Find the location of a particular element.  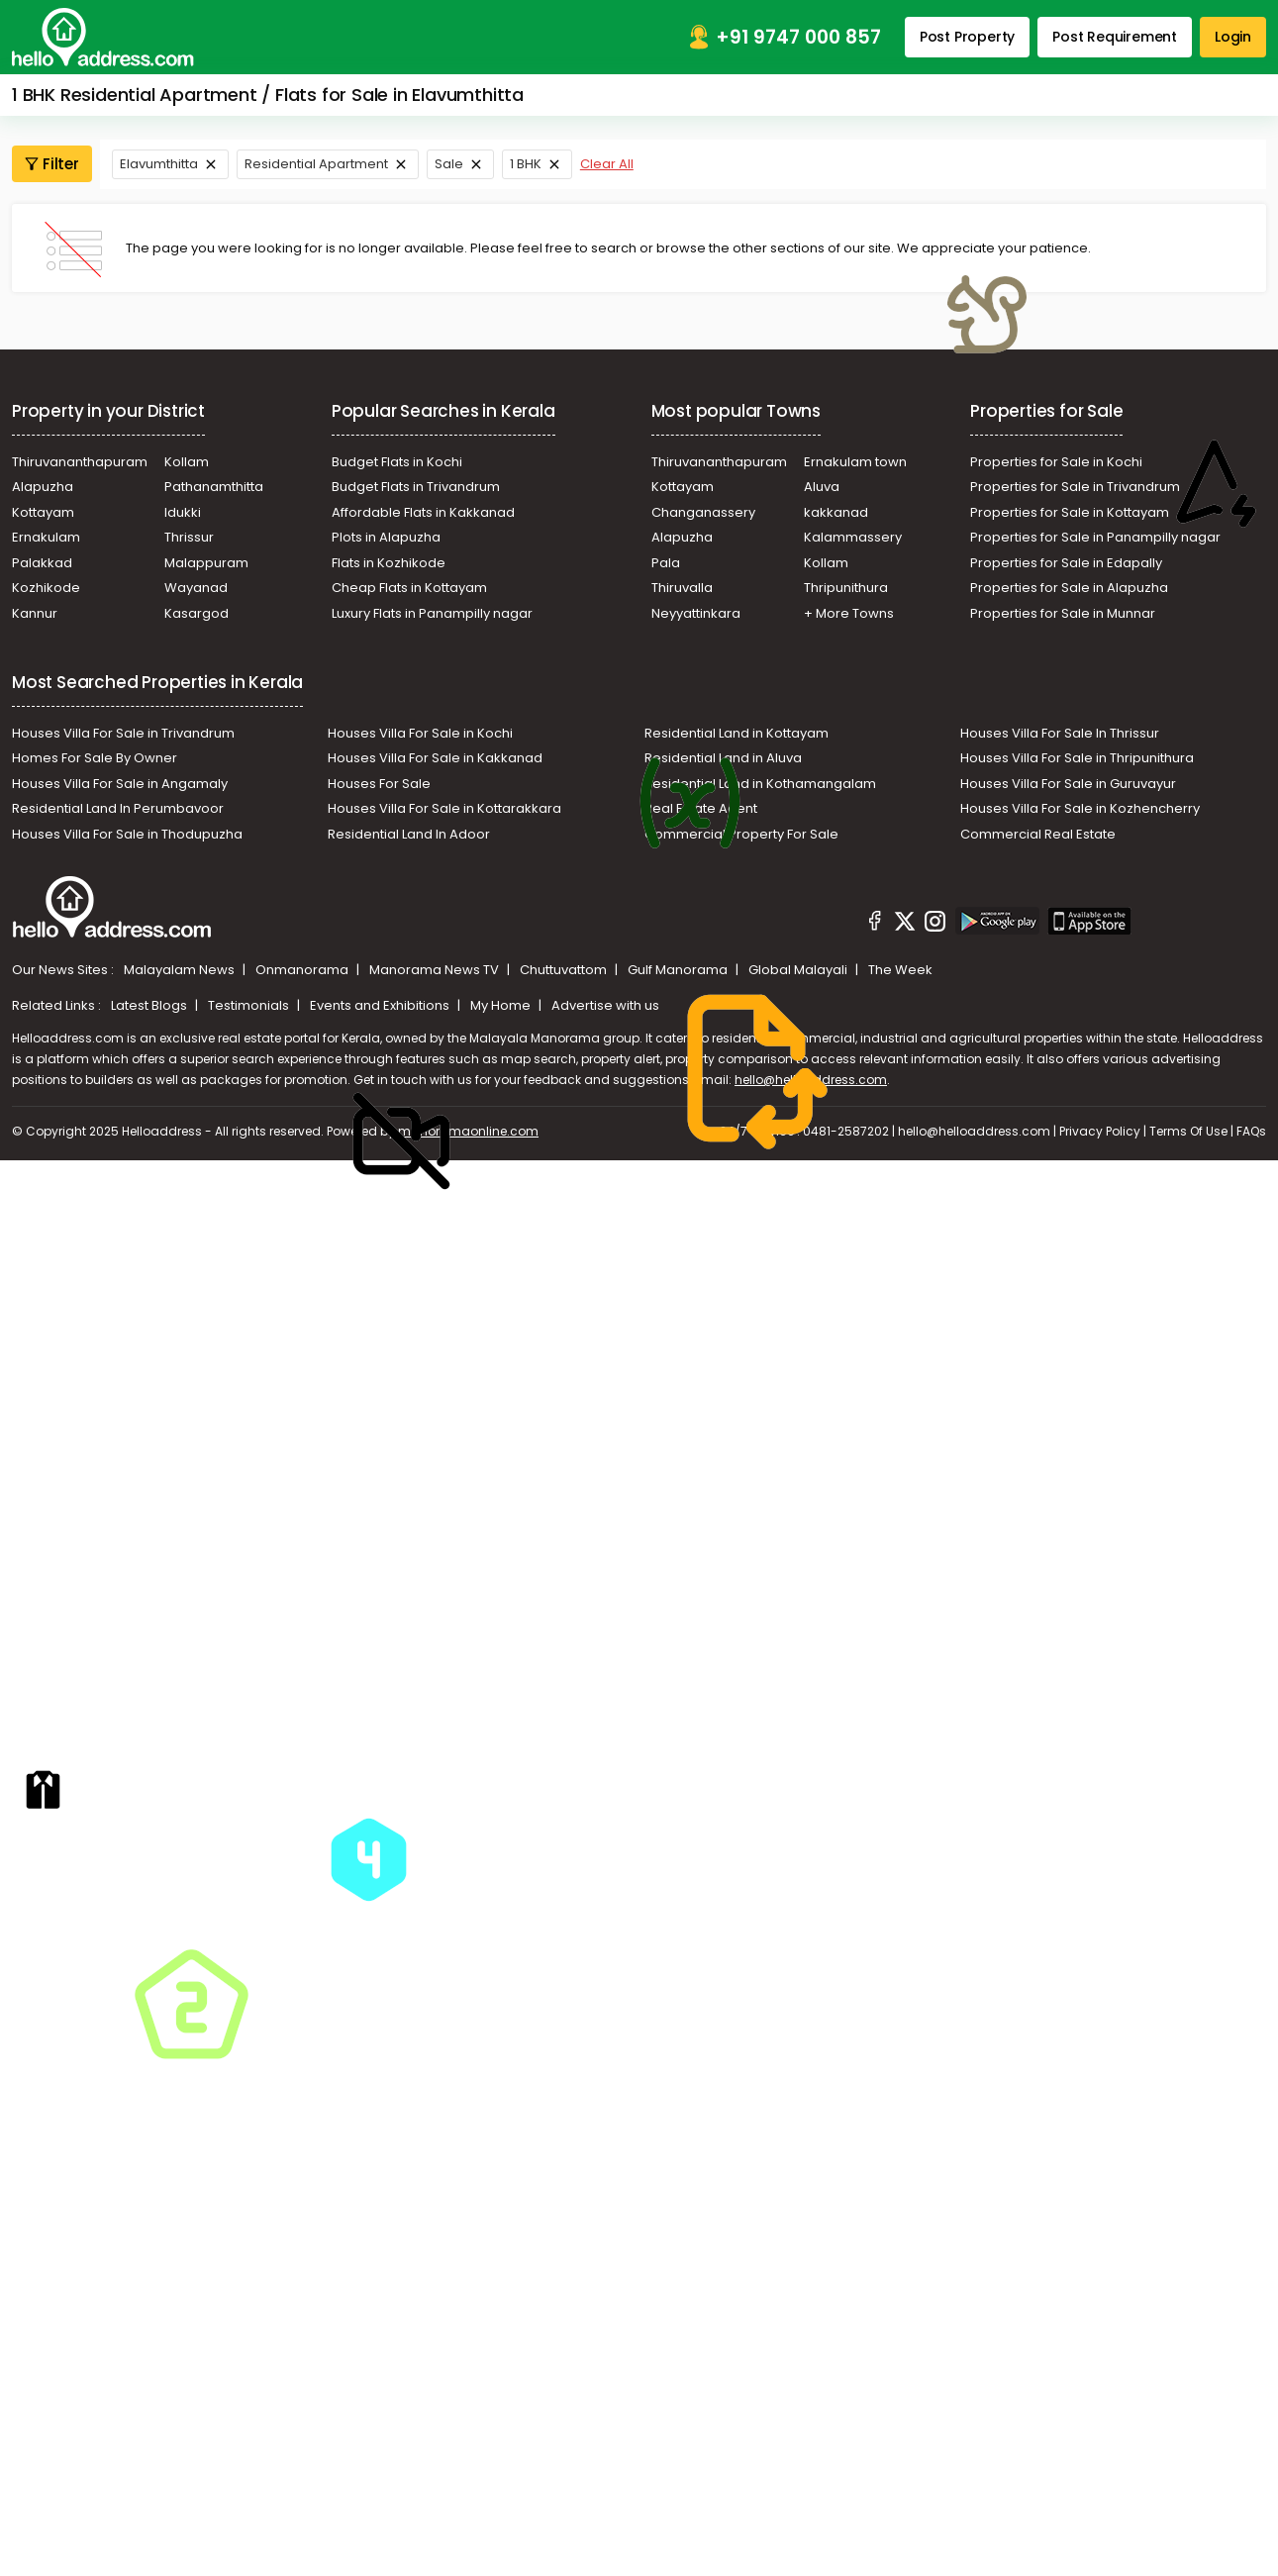

view clothing or apparel items is located at coordinates (43, 1790).